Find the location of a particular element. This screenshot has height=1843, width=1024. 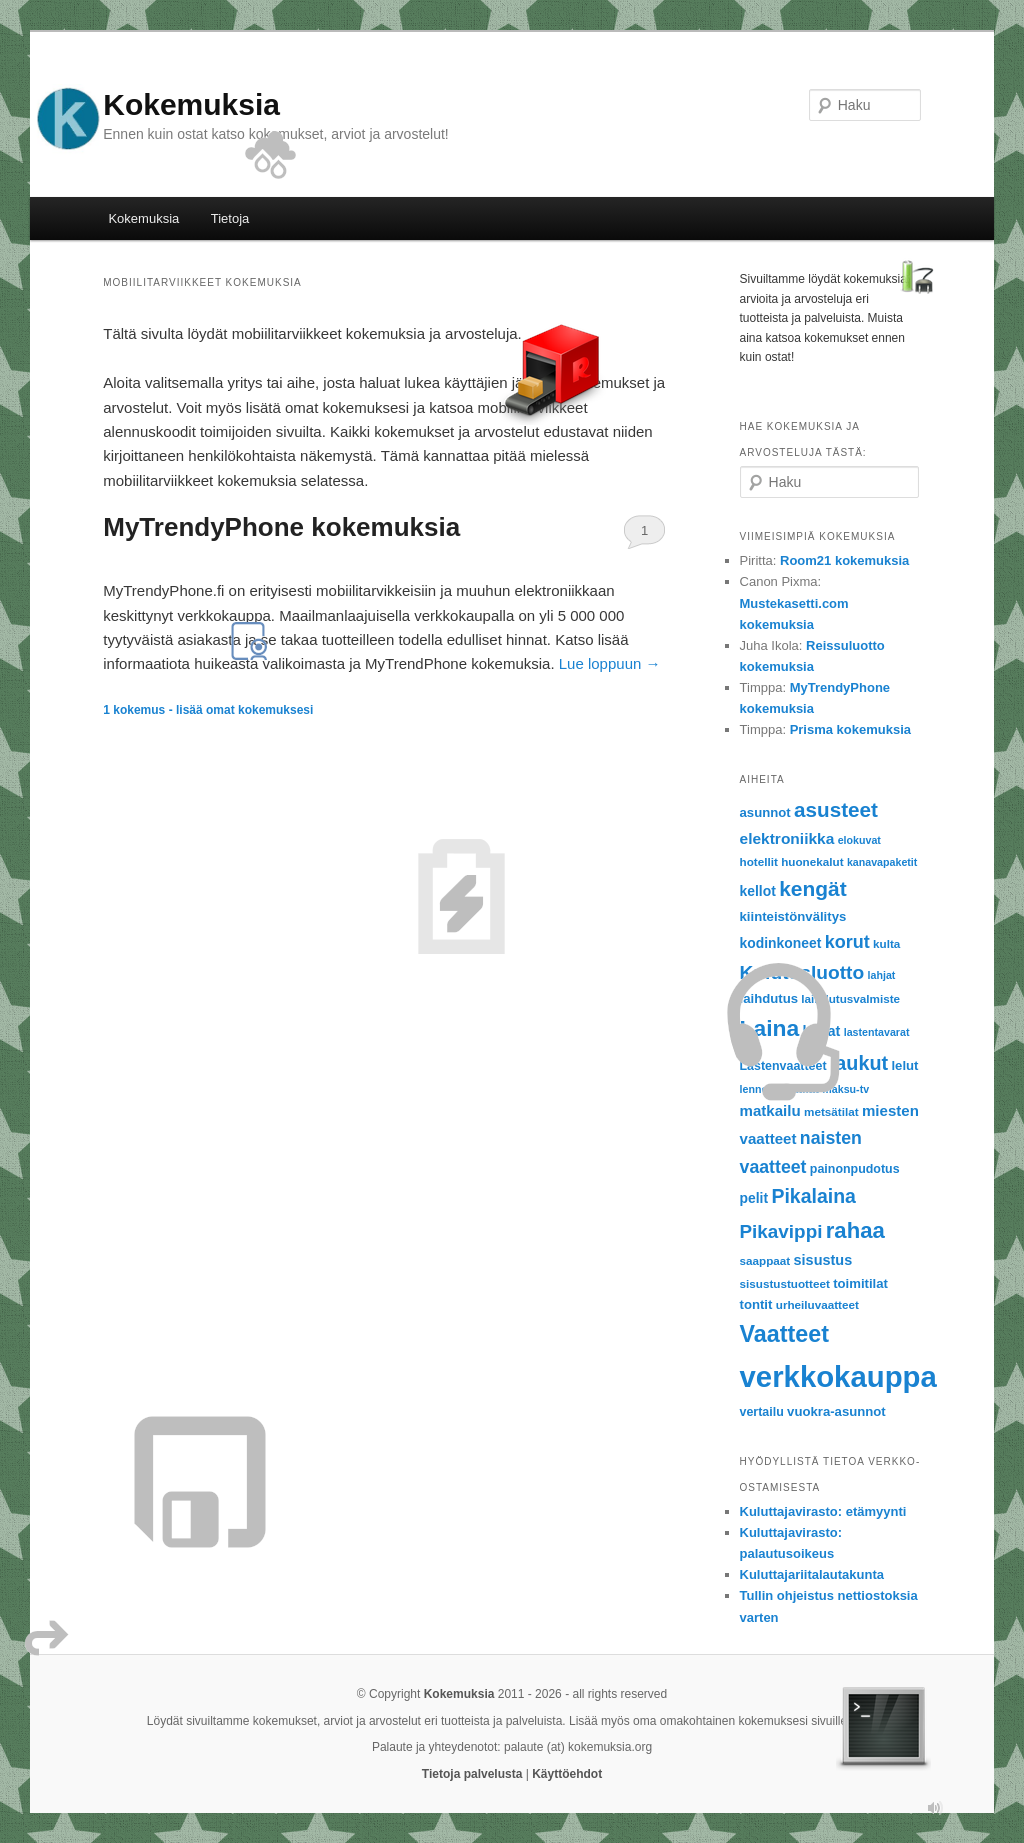

redo the last undone action is located at coordinates (46, 1638).